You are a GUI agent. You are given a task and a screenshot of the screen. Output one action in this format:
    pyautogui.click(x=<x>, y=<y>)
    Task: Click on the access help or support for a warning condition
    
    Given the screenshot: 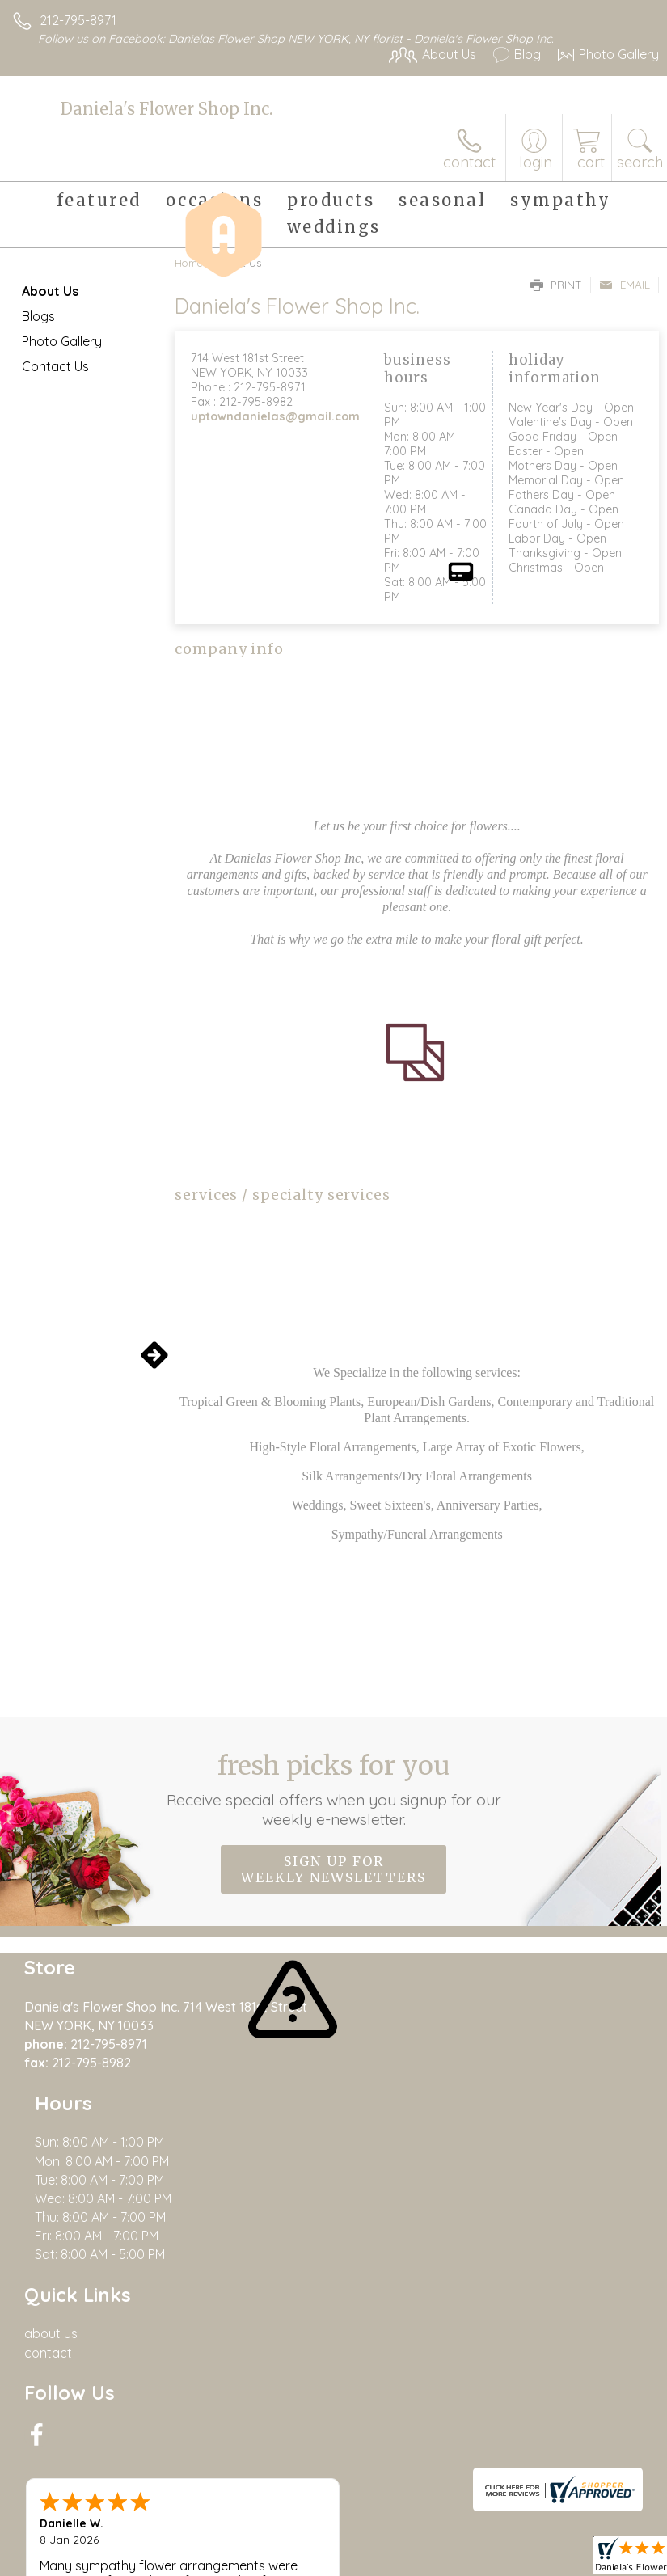 What is the action you would take?
    pyautogui.click(x=293, y=2002)
    